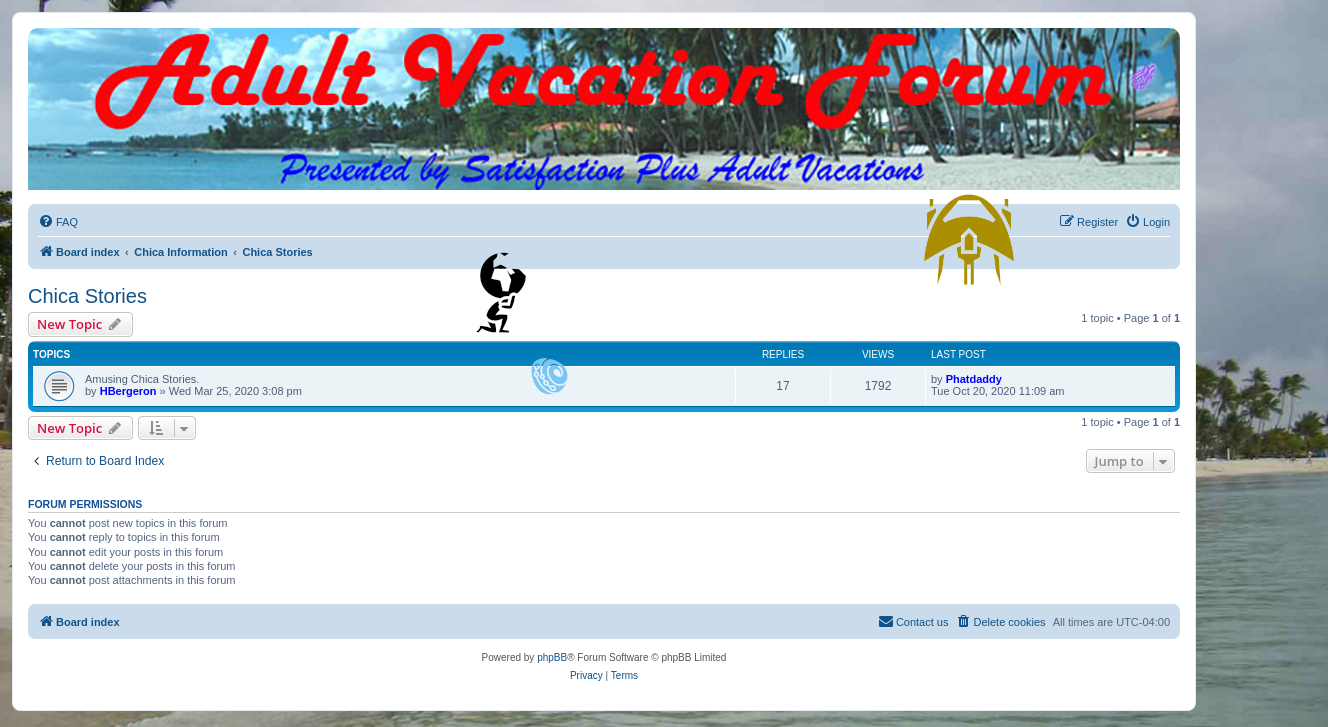 The height and width of the screenshot is (727, 1328). I want to click on view world map or global content, so click(503, 292).